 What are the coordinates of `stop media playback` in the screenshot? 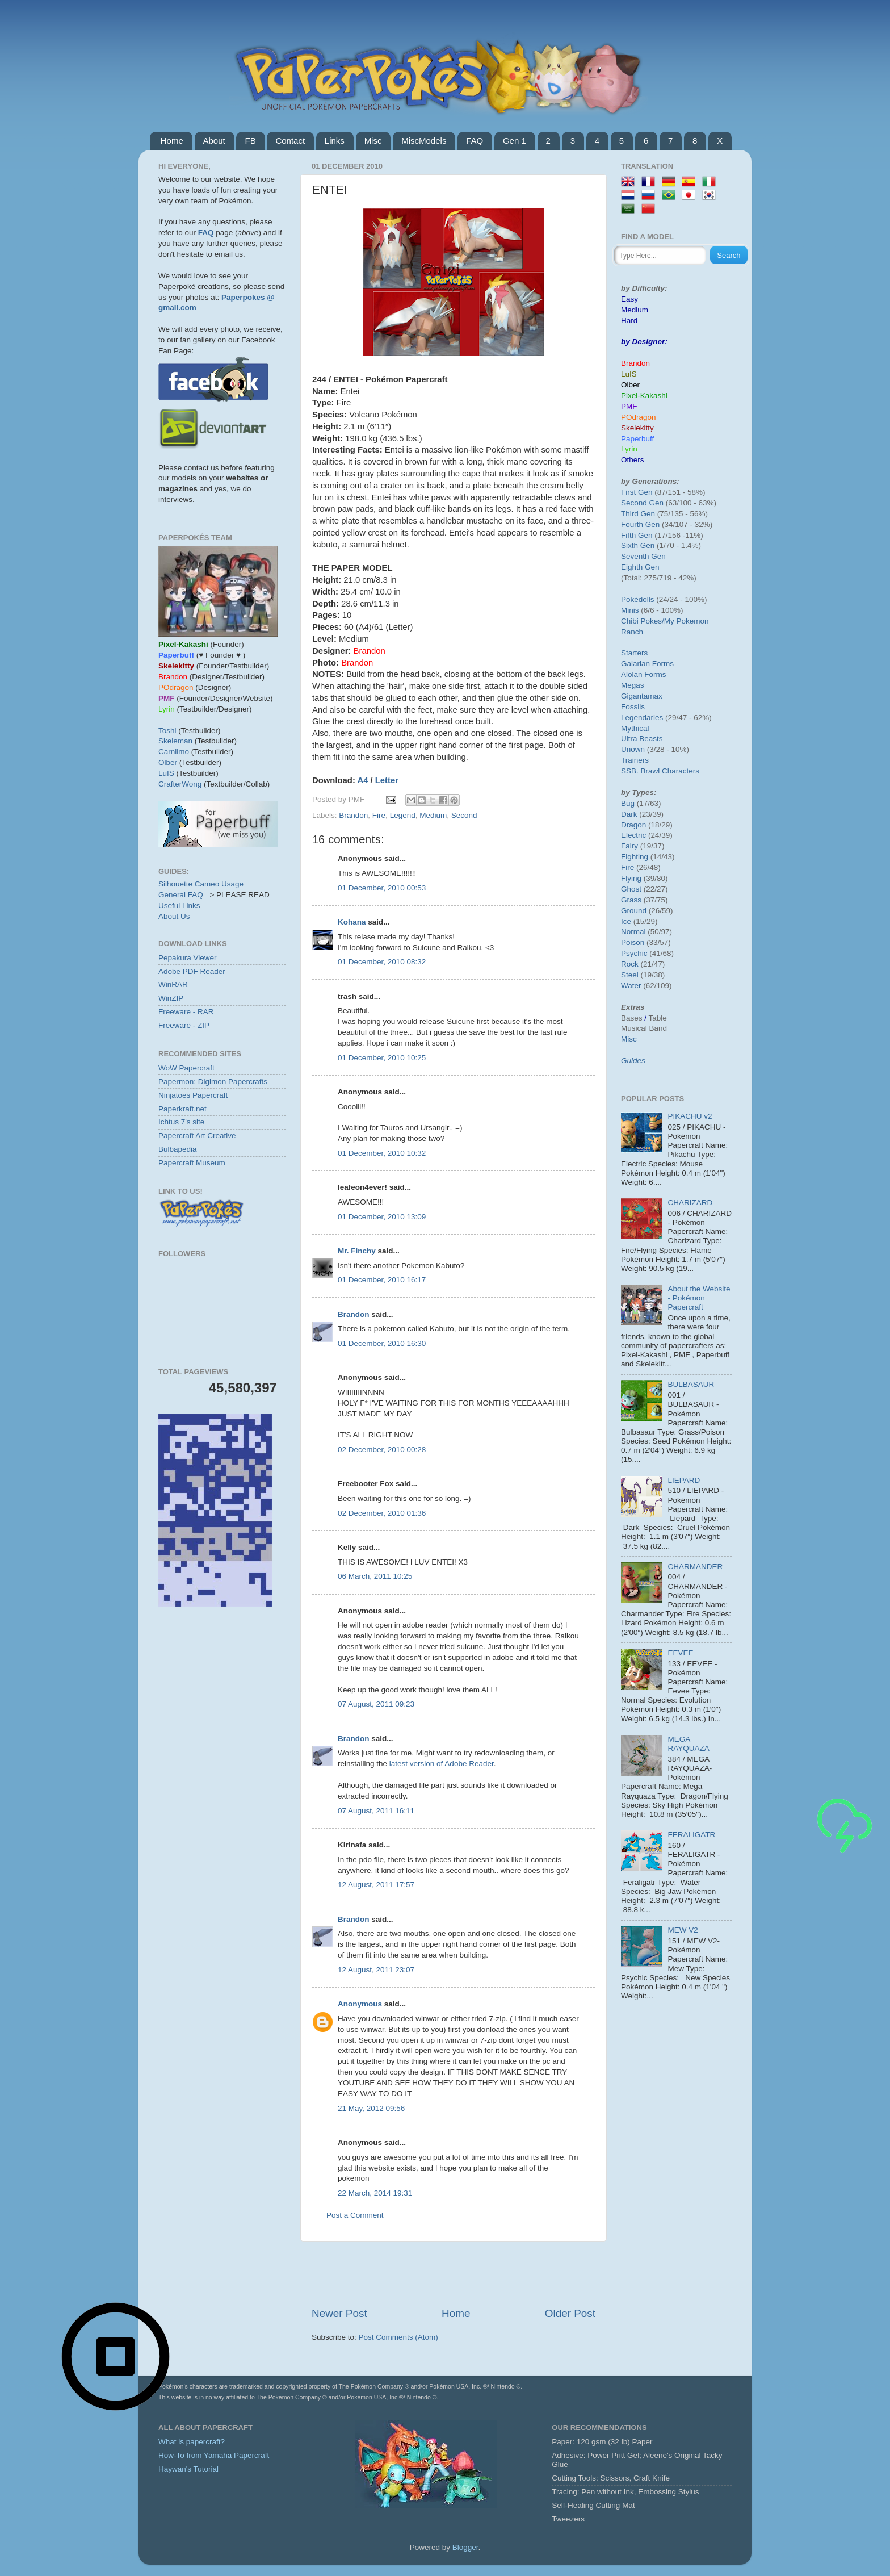 It's located at (115, 2356).